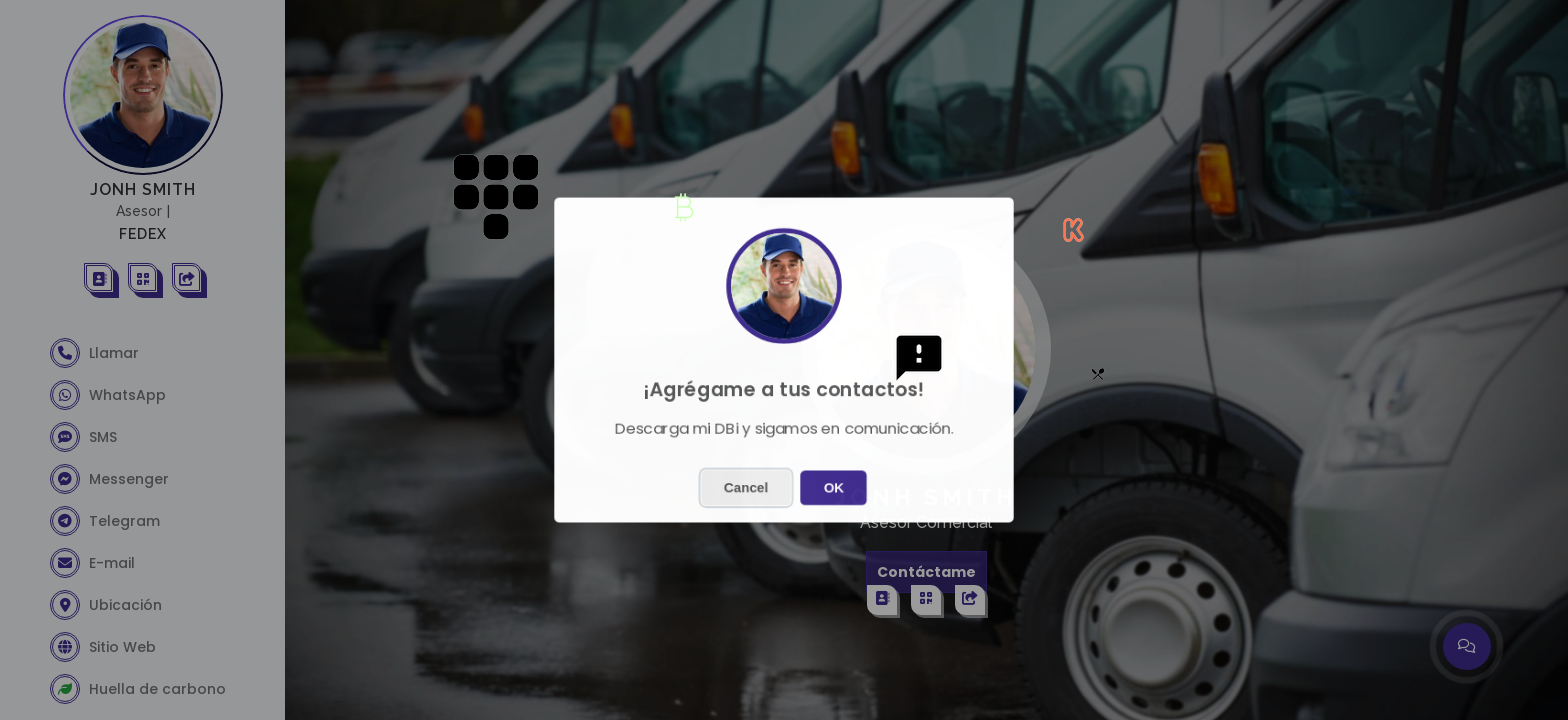 The height and width of the screenshot is (720, 1568). Describe the element at coordinates (1073, 230) in the screenshot. I see `link to Kickstarter profile or campaign` at that location.